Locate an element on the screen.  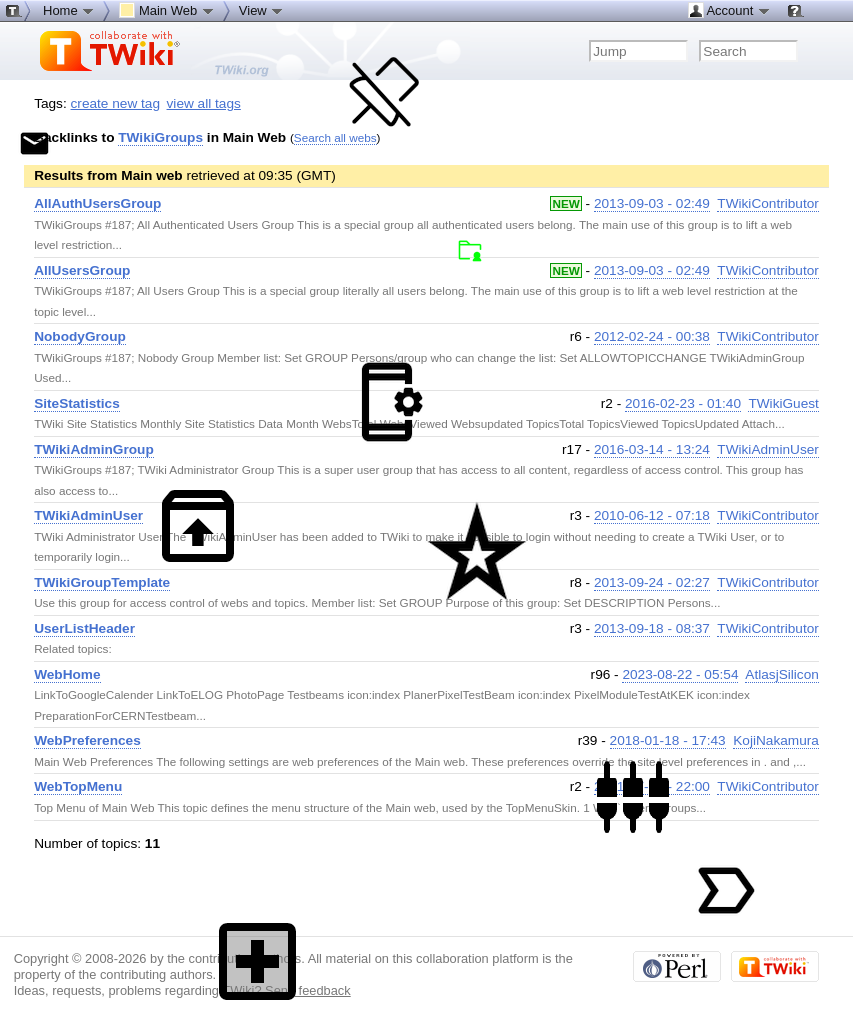
rate or review an item is located at coordinates (477, 551).